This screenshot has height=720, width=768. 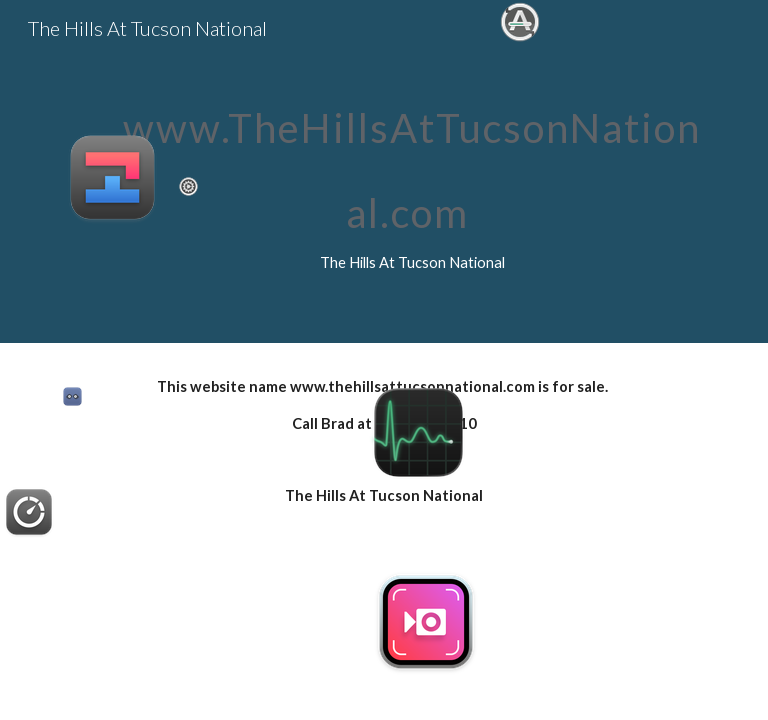 What do you see at coordinates (29, 512) in the screenshot?
I see `open stacer system optimizer` at bounding box center [29, 512].